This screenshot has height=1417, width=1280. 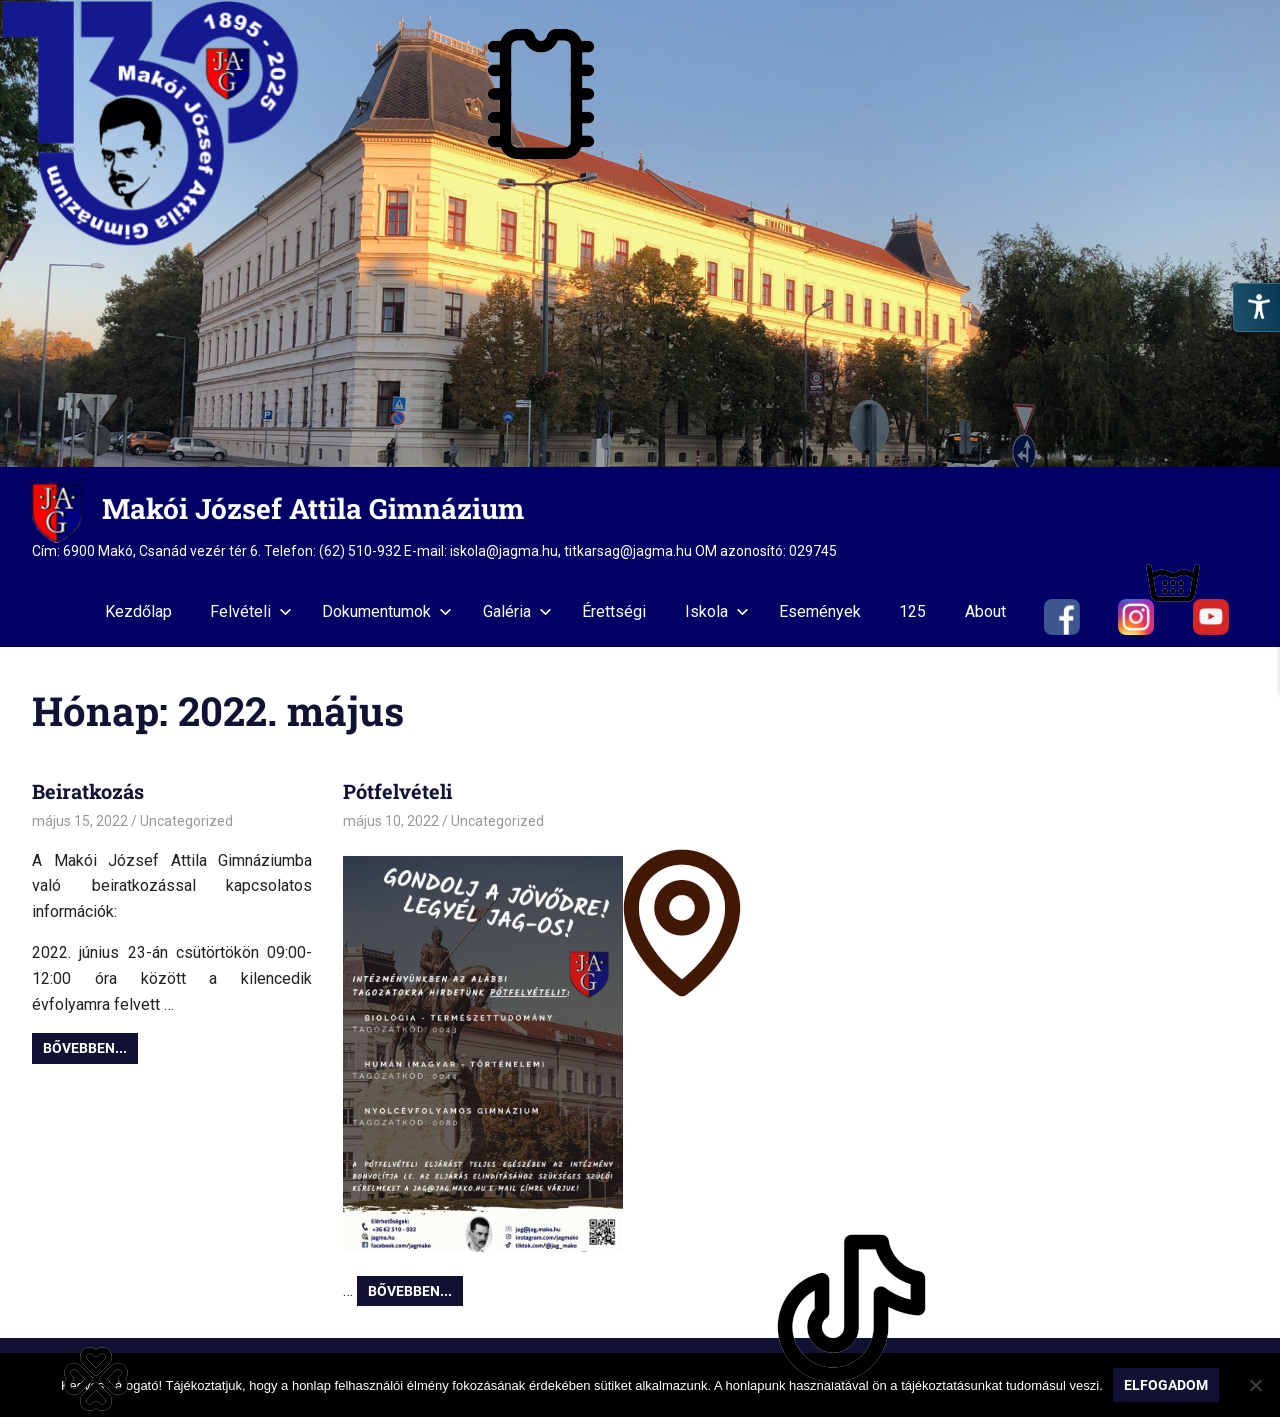 What do you see at coordinates (851, 1308) in the screenshot?
I see `open TikTok app` at bounding box center [851, 1308].